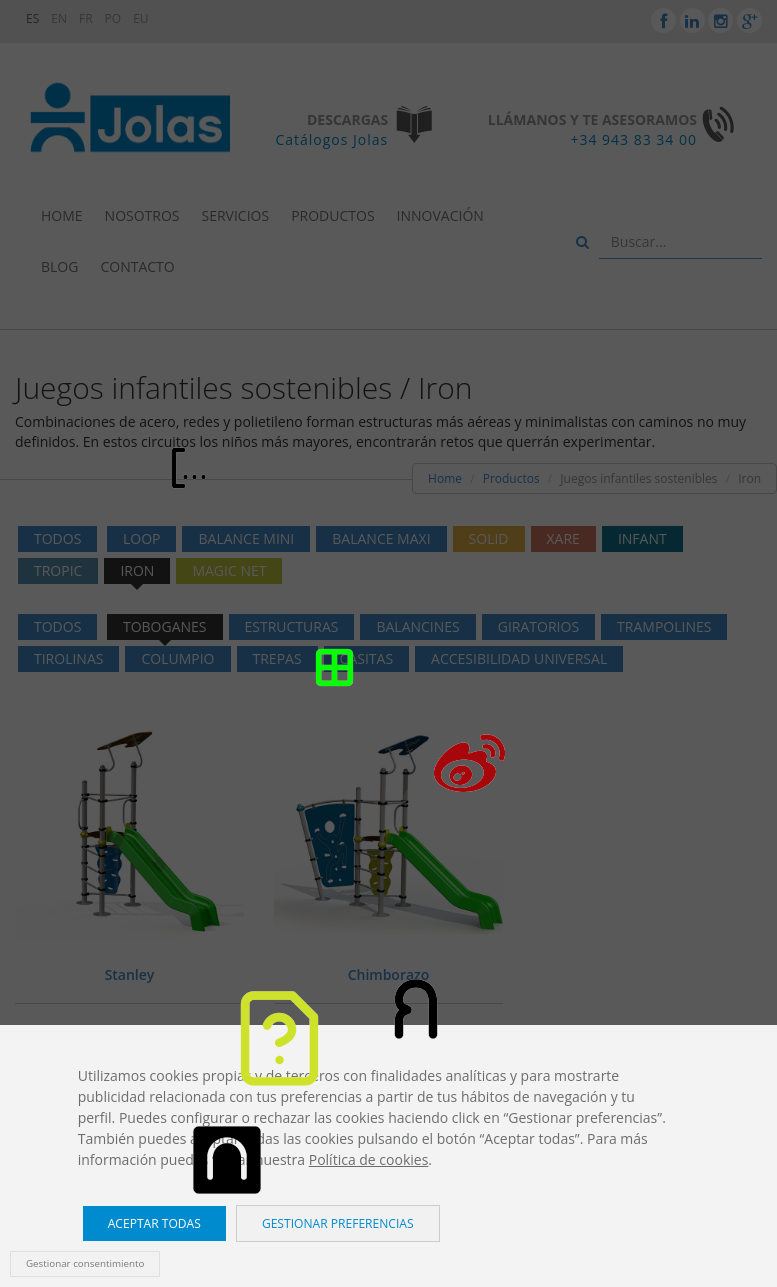  What do you see at coordinates (469, 765) in the screenshot?
I see `open weibo app` at bounding box center [469, 765].